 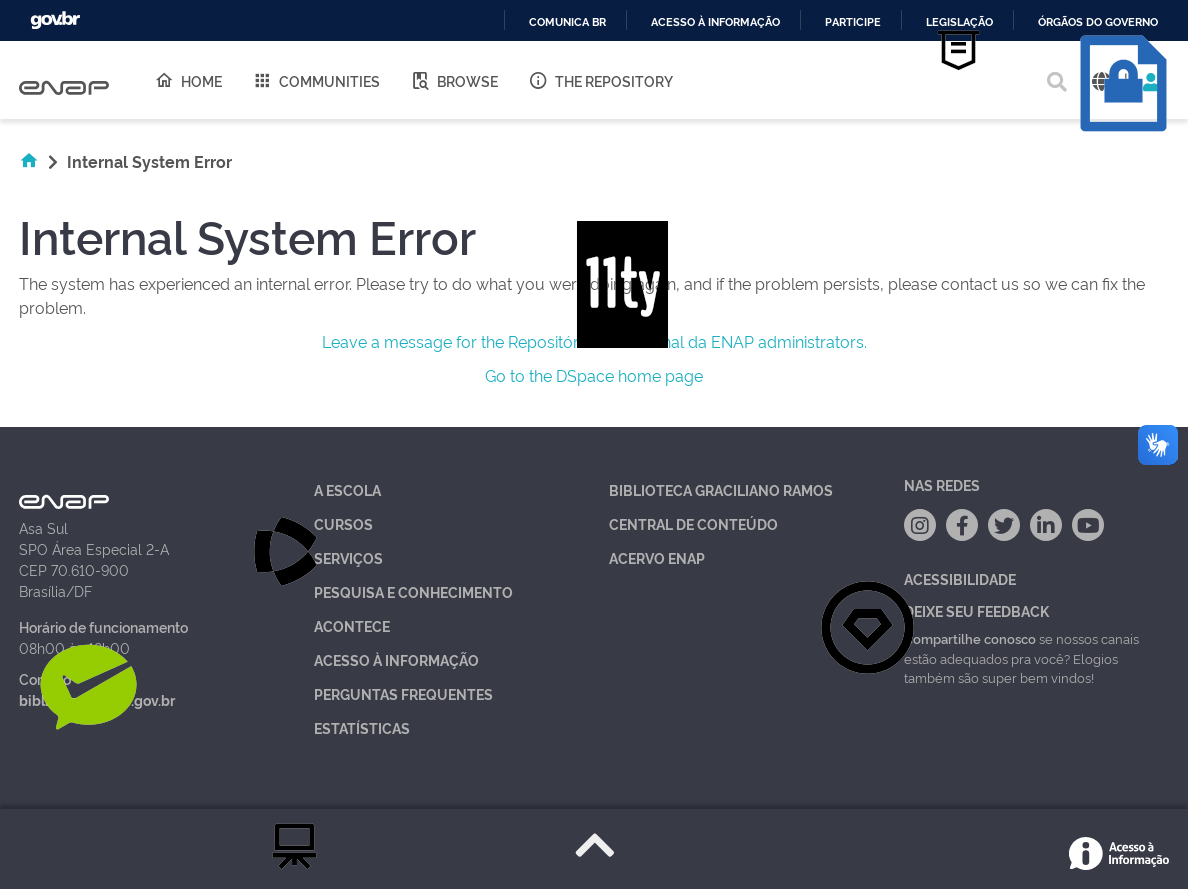 What do you see at coordinates (867, 627) in the screenshot?
I see `copper cryptocurrency or token indicator` at bounding box center [867, 627].